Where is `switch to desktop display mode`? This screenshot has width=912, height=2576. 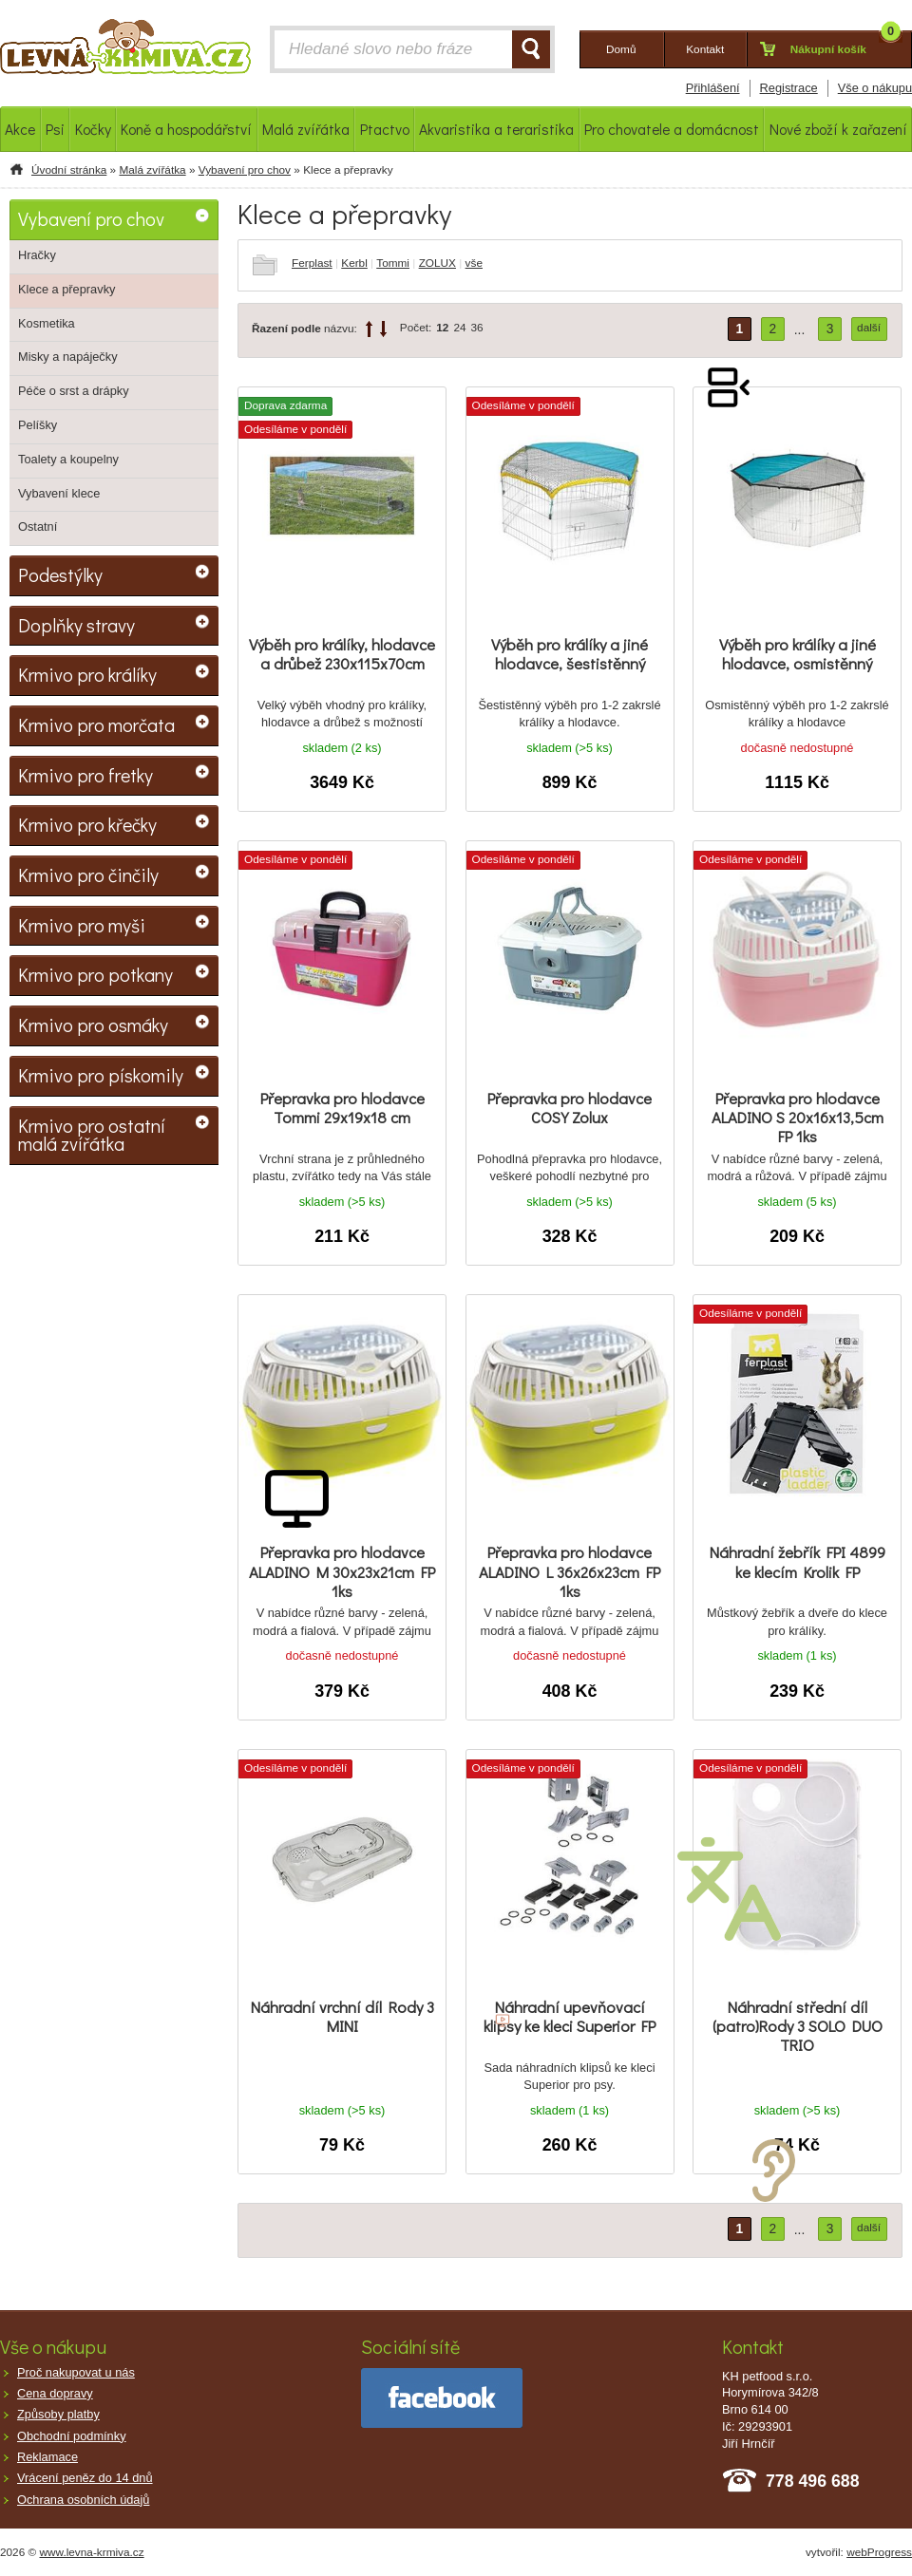
switch to desktop display mode is located at coordinates (296, 1498).